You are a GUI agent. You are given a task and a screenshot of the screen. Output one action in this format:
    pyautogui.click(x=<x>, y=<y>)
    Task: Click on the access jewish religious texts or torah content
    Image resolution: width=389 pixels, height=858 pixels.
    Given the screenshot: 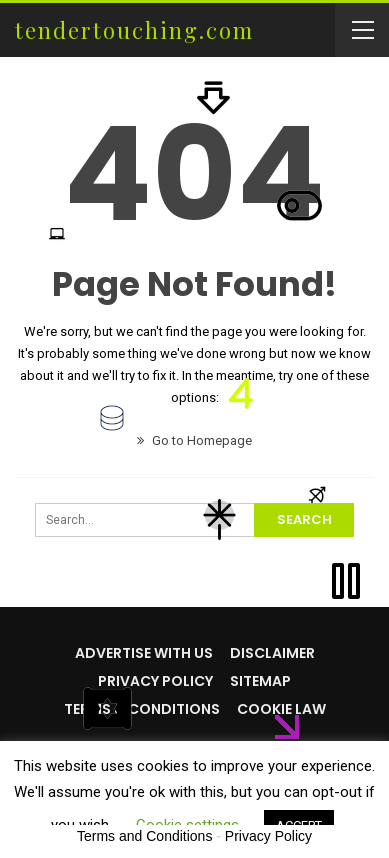 What is the action you would take?
    pyautogui.click(x=107, y=708)
    